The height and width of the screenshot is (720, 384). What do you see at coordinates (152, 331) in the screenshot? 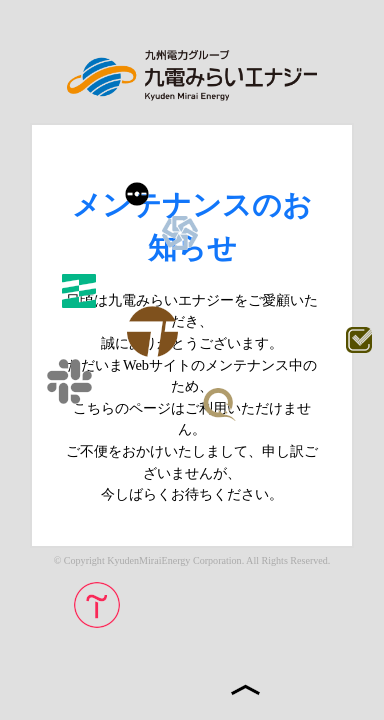
I see `open twinmotion application` at bounding box center [152, 331].